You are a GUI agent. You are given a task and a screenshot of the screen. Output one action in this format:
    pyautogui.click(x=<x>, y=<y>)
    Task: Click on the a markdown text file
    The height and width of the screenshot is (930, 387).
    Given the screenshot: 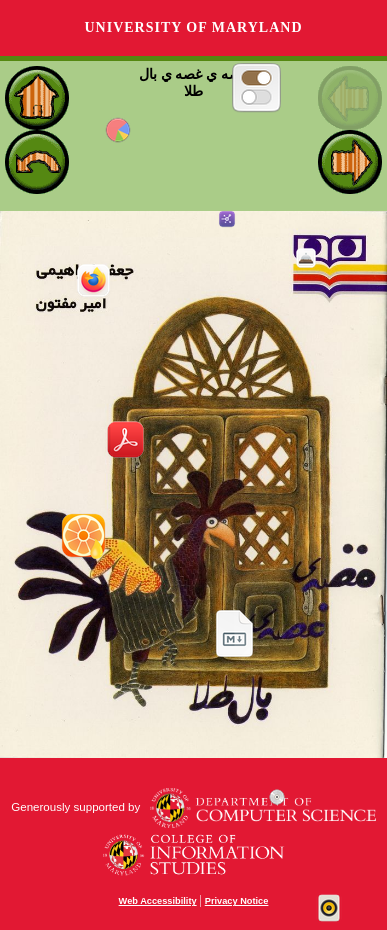 What is the action you would take?
    pyautogui.click(x=234, y=633)
    